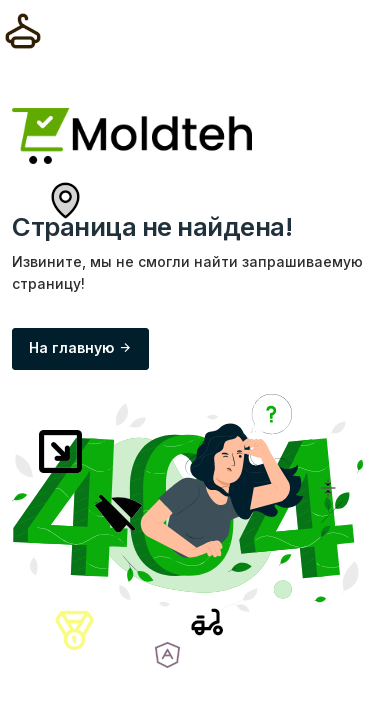  I want to click on indicates wifi is disconnected or unavailable, so click(118, 515).